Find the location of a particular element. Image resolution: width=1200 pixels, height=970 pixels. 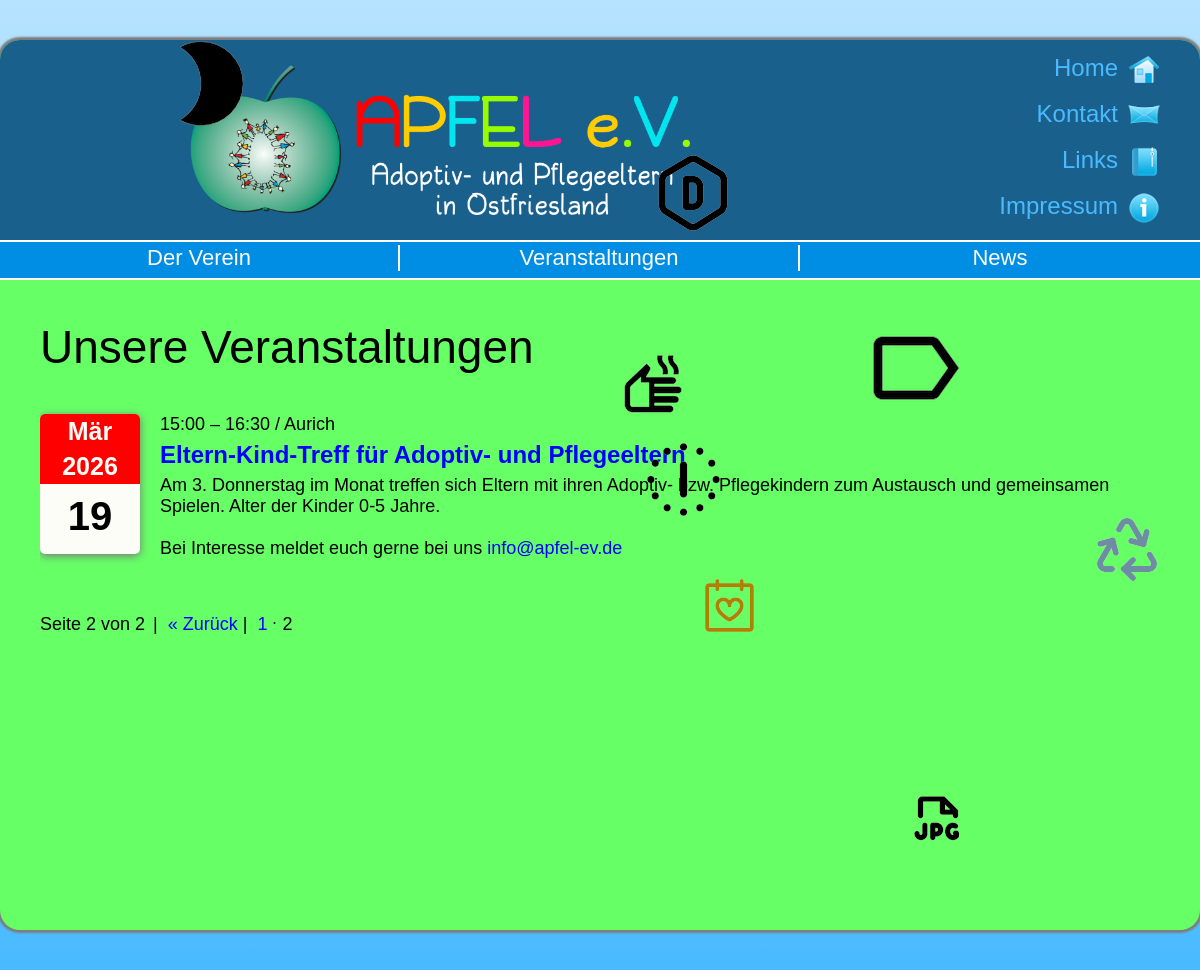

toggle dark mode or night theme is located at coordinates (209, 83).